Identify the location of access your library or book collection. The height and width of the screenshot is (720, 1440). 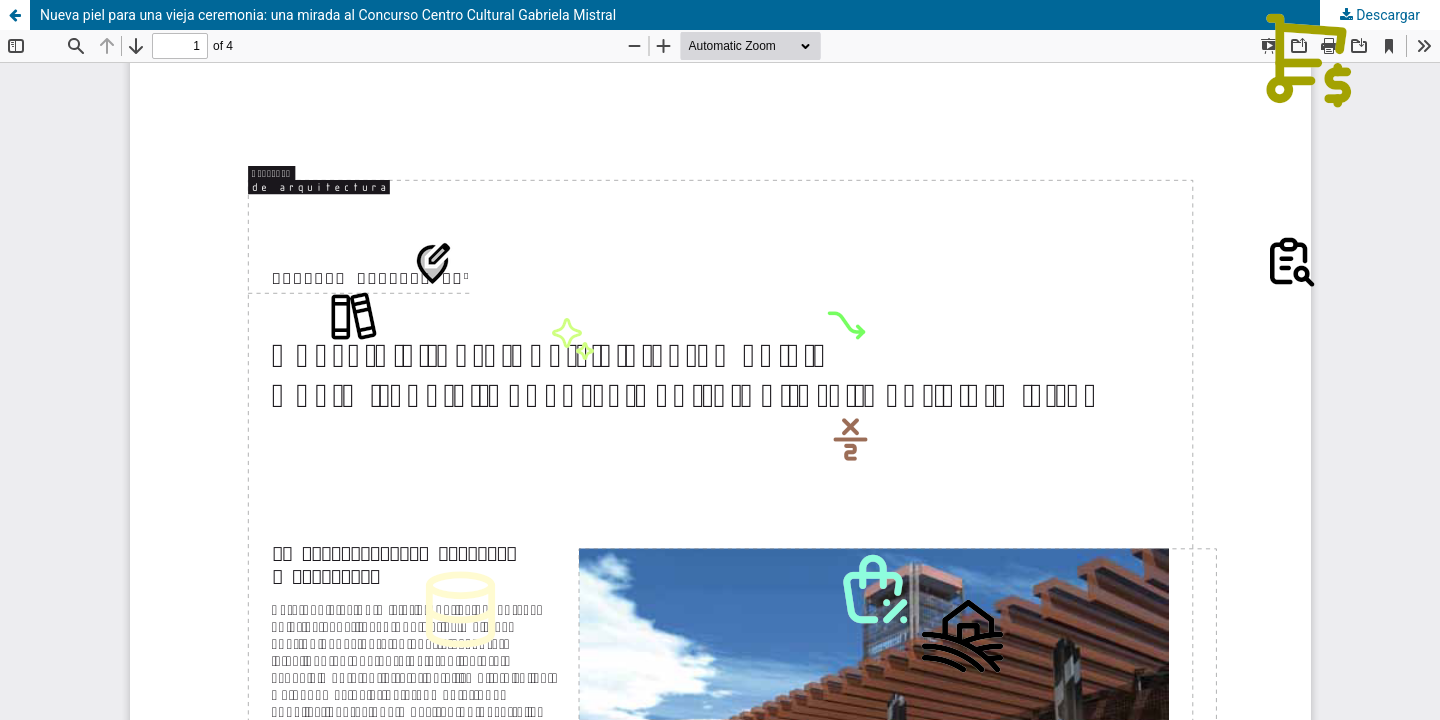
(352, 317).